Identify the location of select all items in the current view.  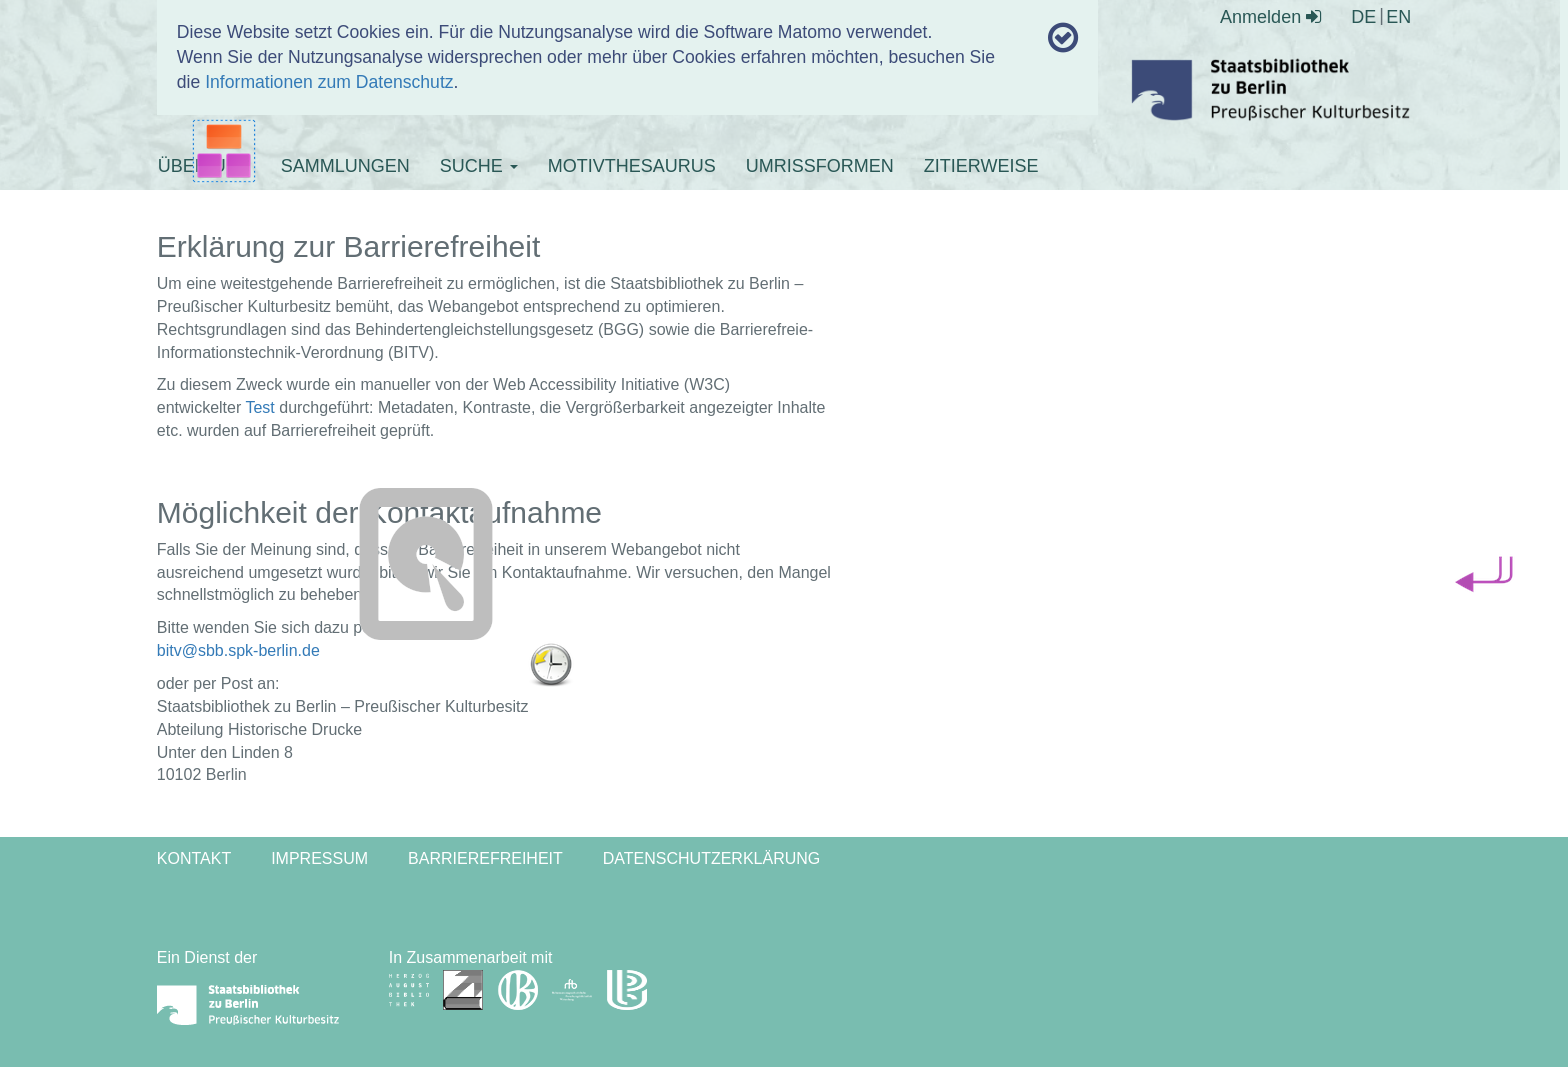
(224, 151).